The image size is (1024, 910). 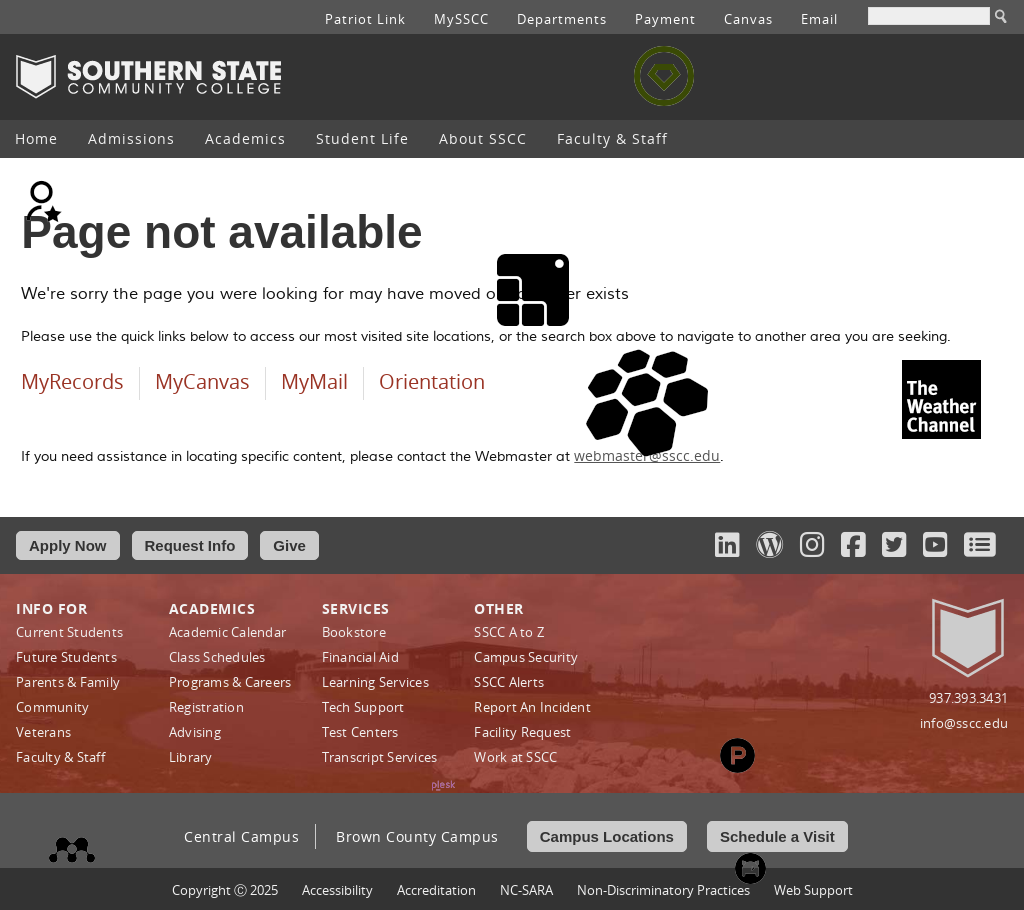 I want to click on LVGL graphics library logo, so click(x=533, y=290).